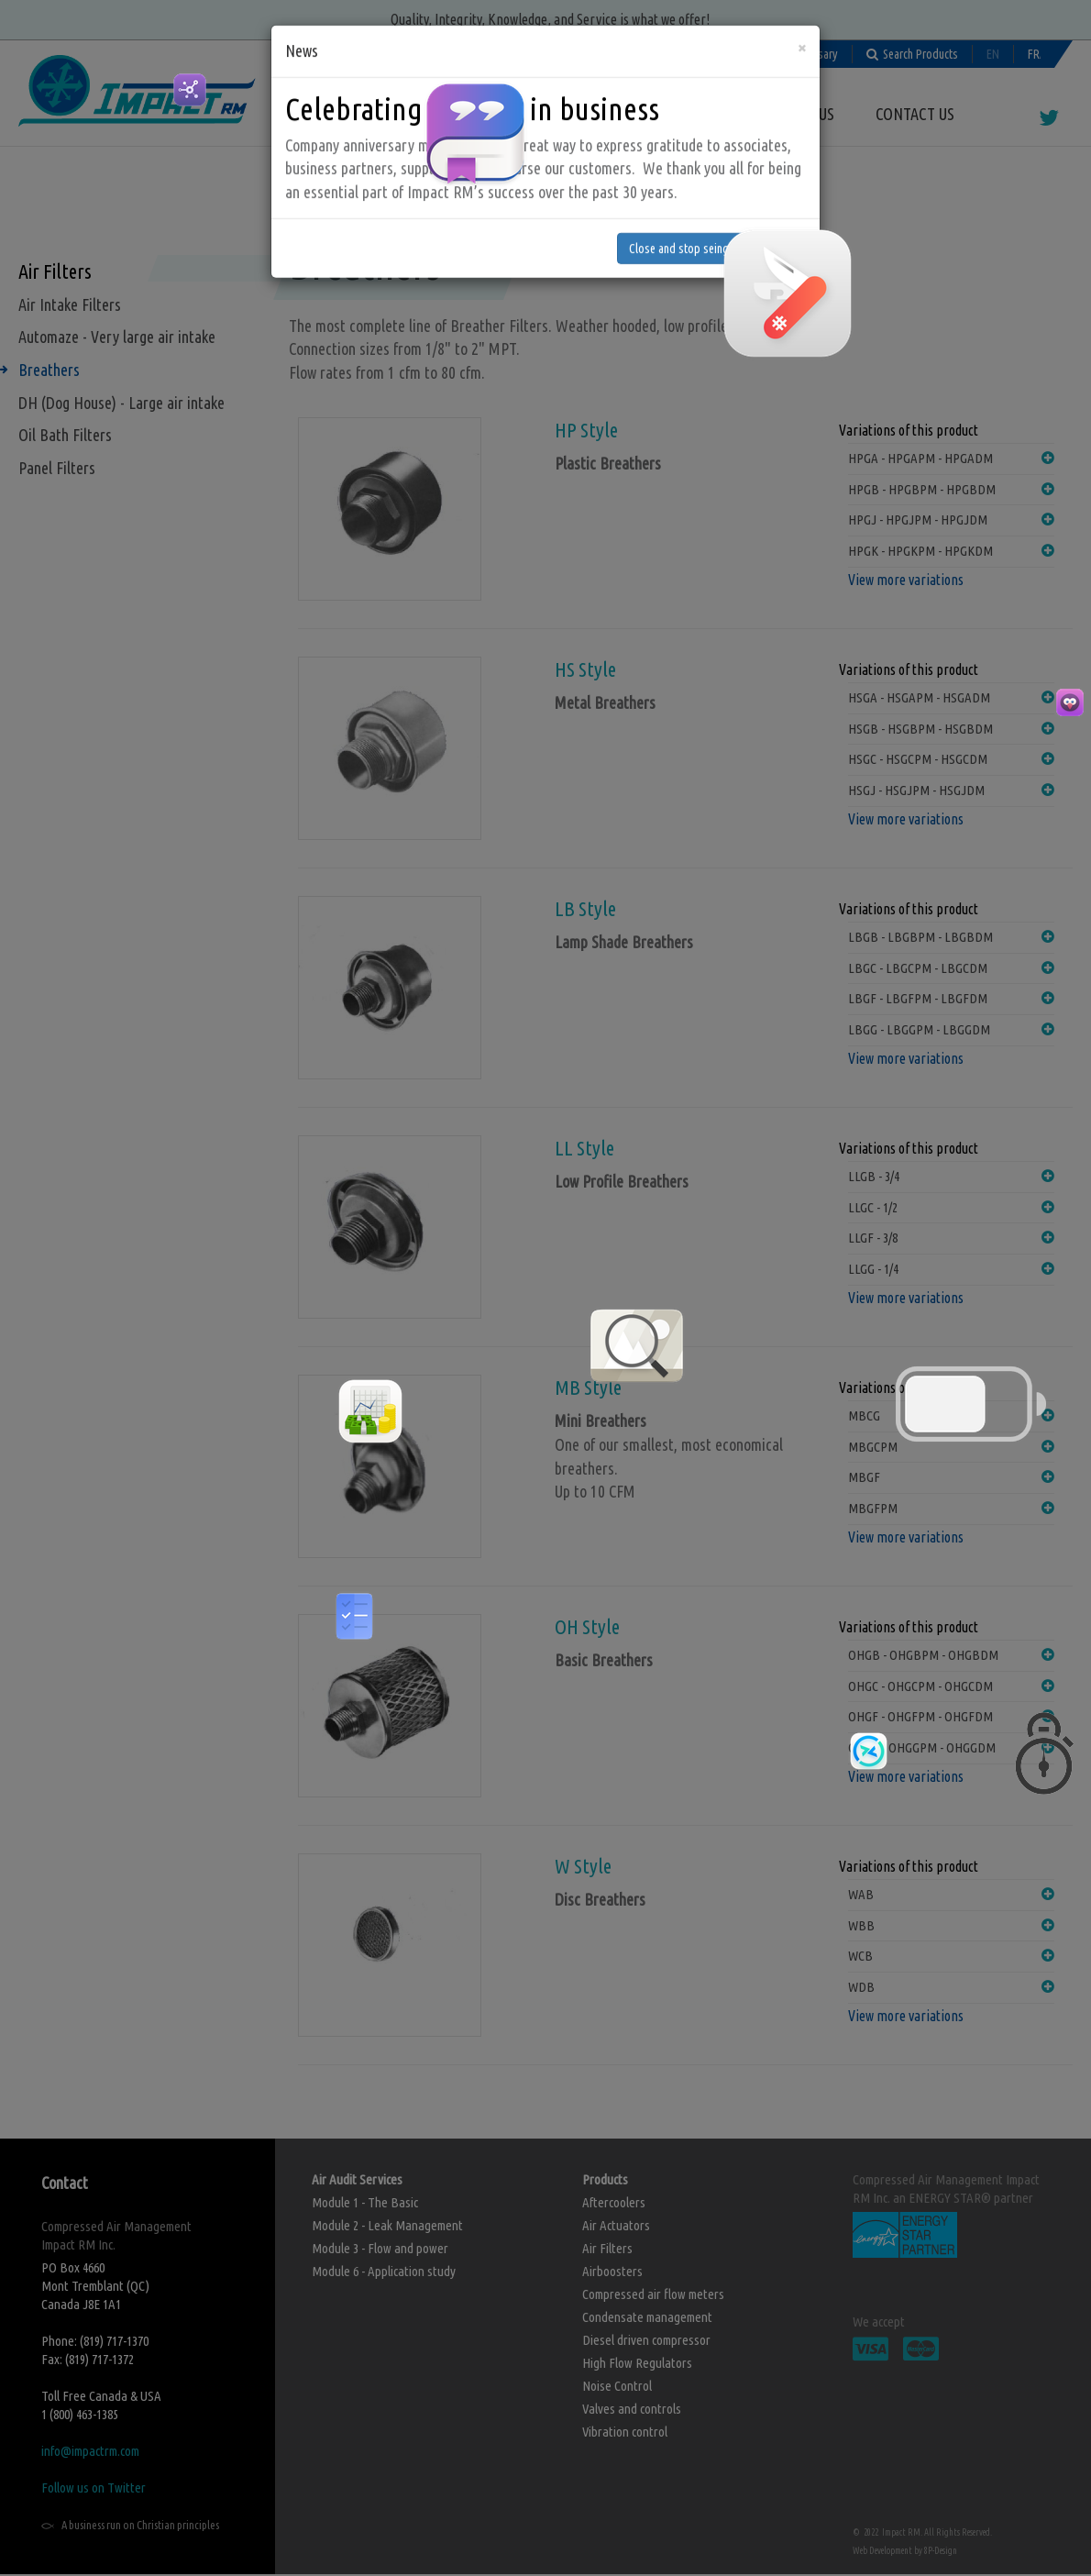 The image size is (1091, 2576). What do you see at coordinates (190, 90) in the screenshot?
I see `open warpinator to share files between devices on the same network` at bounding box center [190, 90].